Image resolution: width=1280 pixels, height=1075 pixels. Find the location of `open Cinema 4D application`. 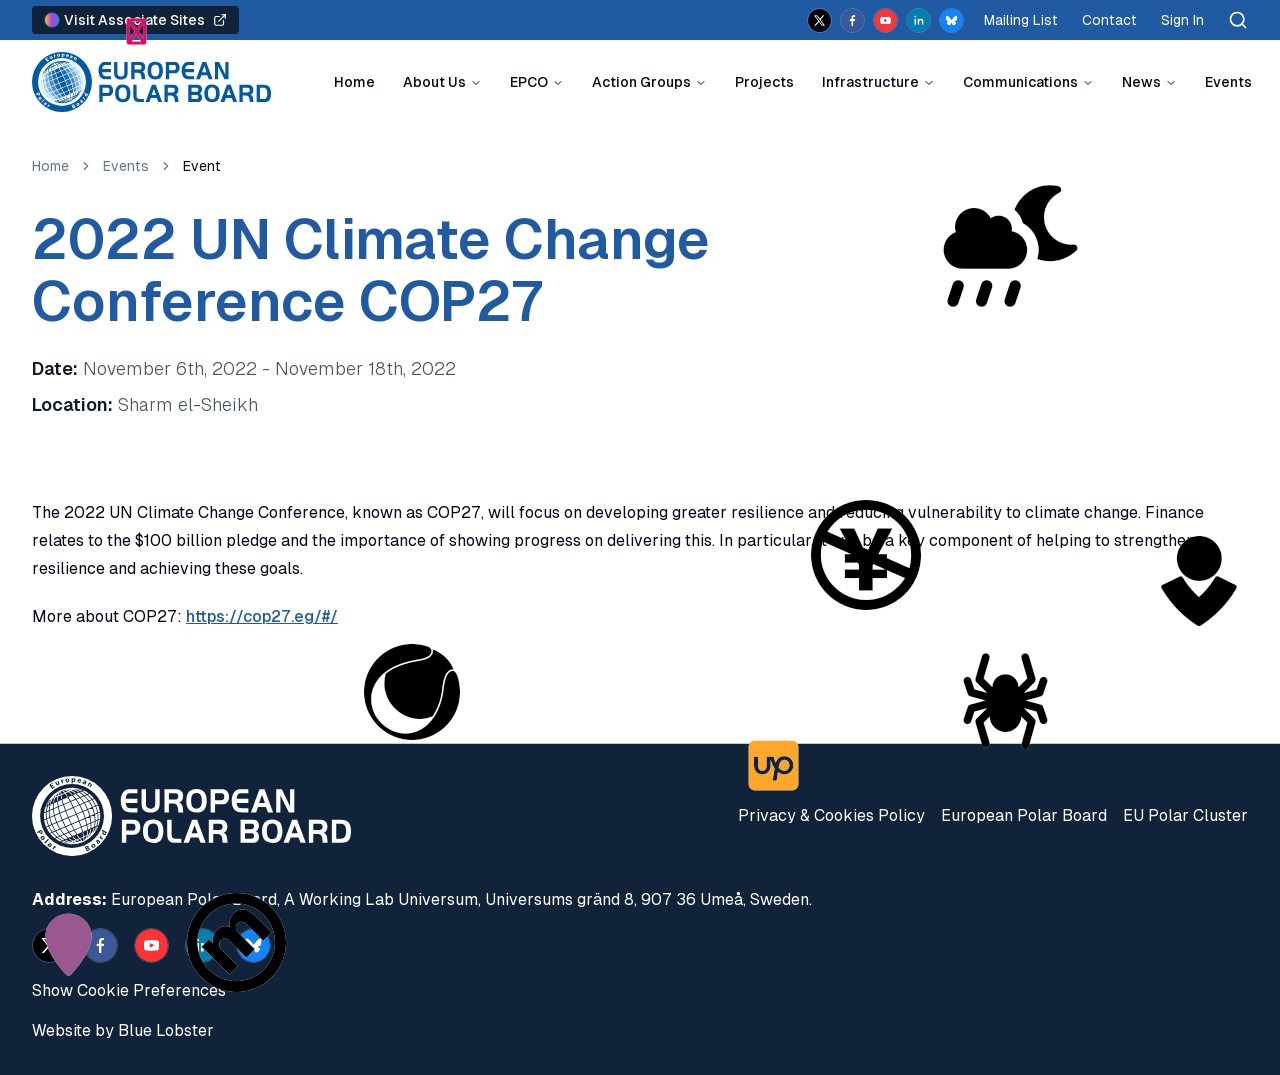

open Cinema 4D application is located at coordinates (412, 692).